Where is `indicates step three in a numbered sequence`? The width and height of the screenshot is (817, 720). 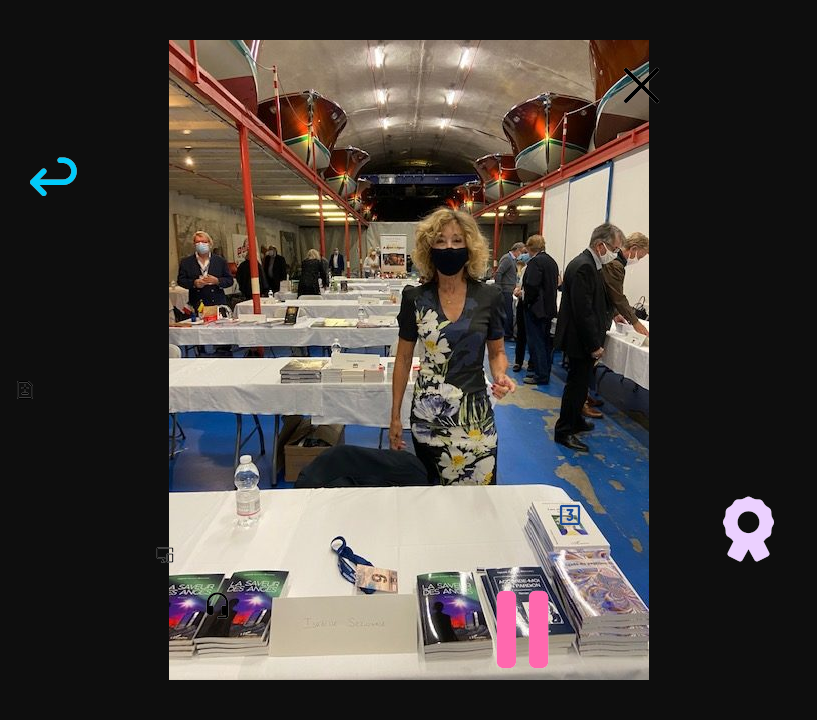 indicates step three in a numbered sequence is located at coordinates (570, 515).